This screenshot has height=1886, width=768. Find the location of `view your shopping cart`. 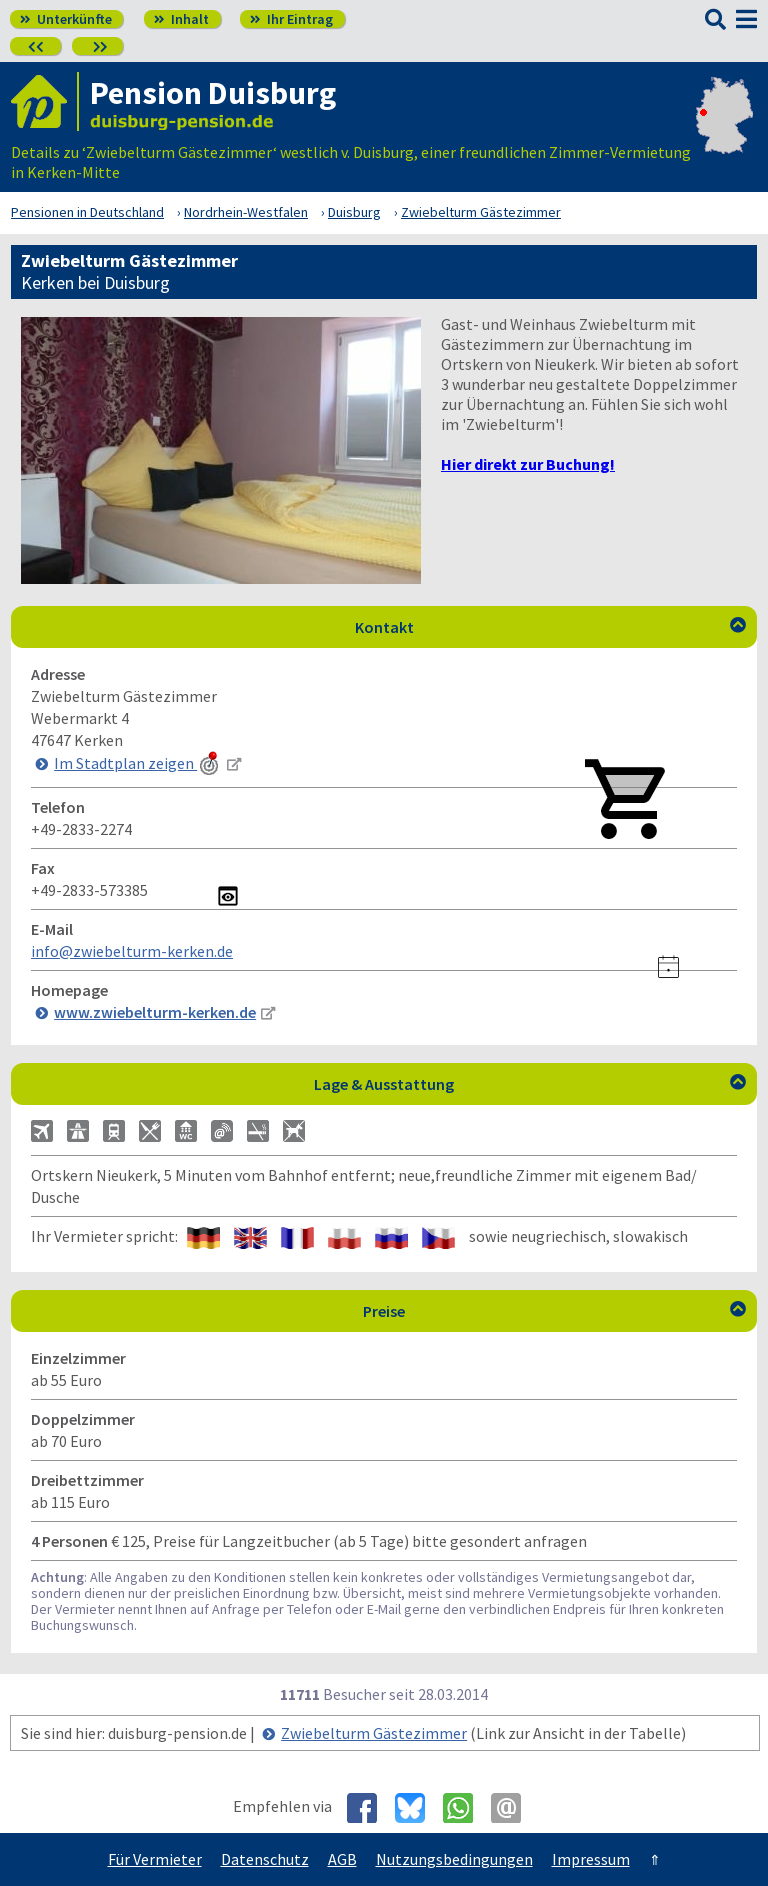

view your shopping cart is located at coordinates (629, 799).